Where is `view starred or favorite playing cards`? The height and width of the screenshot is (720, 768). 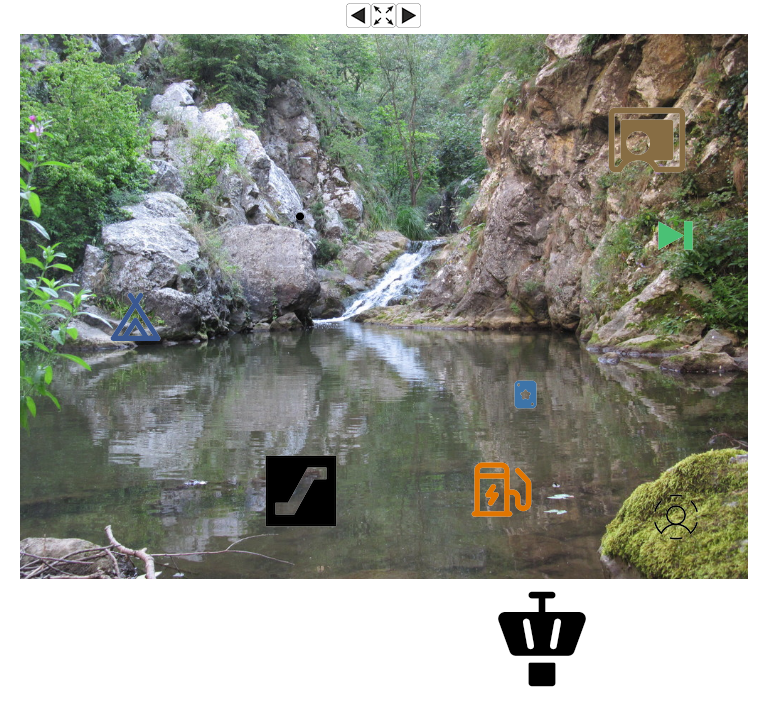 view starred or favorite playing cards is located at coordinates (525, 394).